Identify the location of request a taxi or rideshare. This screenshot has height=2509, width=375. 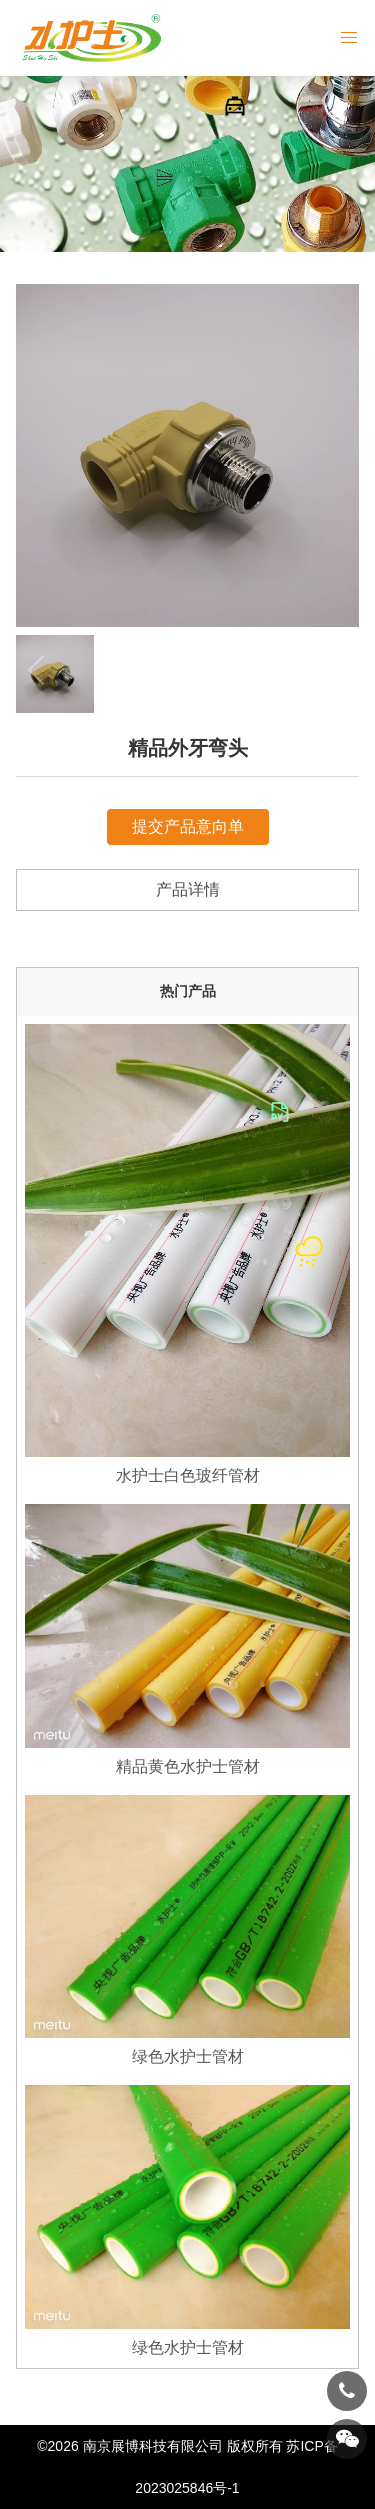
(235, 106).